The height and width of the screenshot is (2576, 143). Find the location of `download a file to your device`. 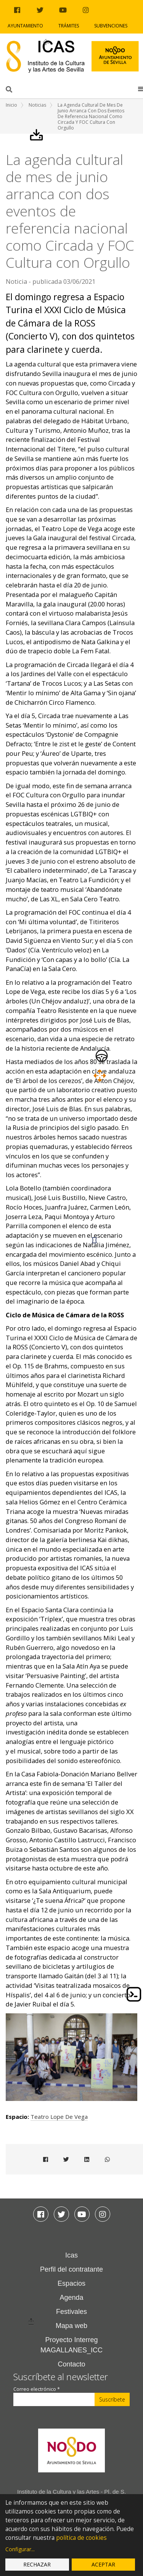

download a file to your device is located at coordinates (36, 135).